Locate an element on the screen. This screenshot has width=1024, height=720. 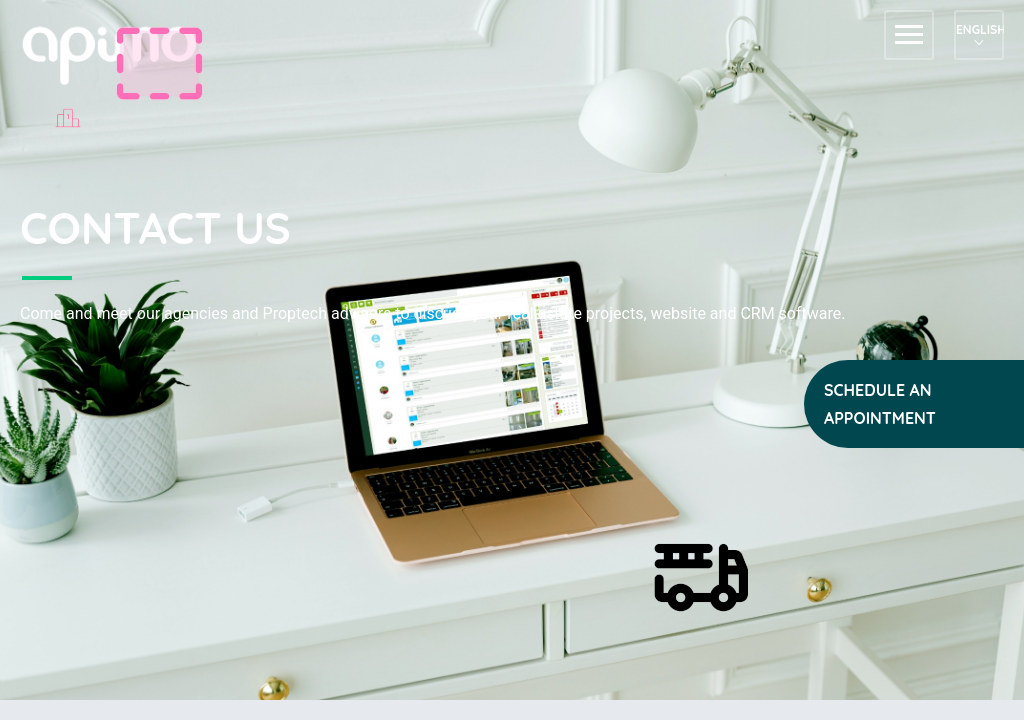
select or crop a region is located at coordinates (159, 63).